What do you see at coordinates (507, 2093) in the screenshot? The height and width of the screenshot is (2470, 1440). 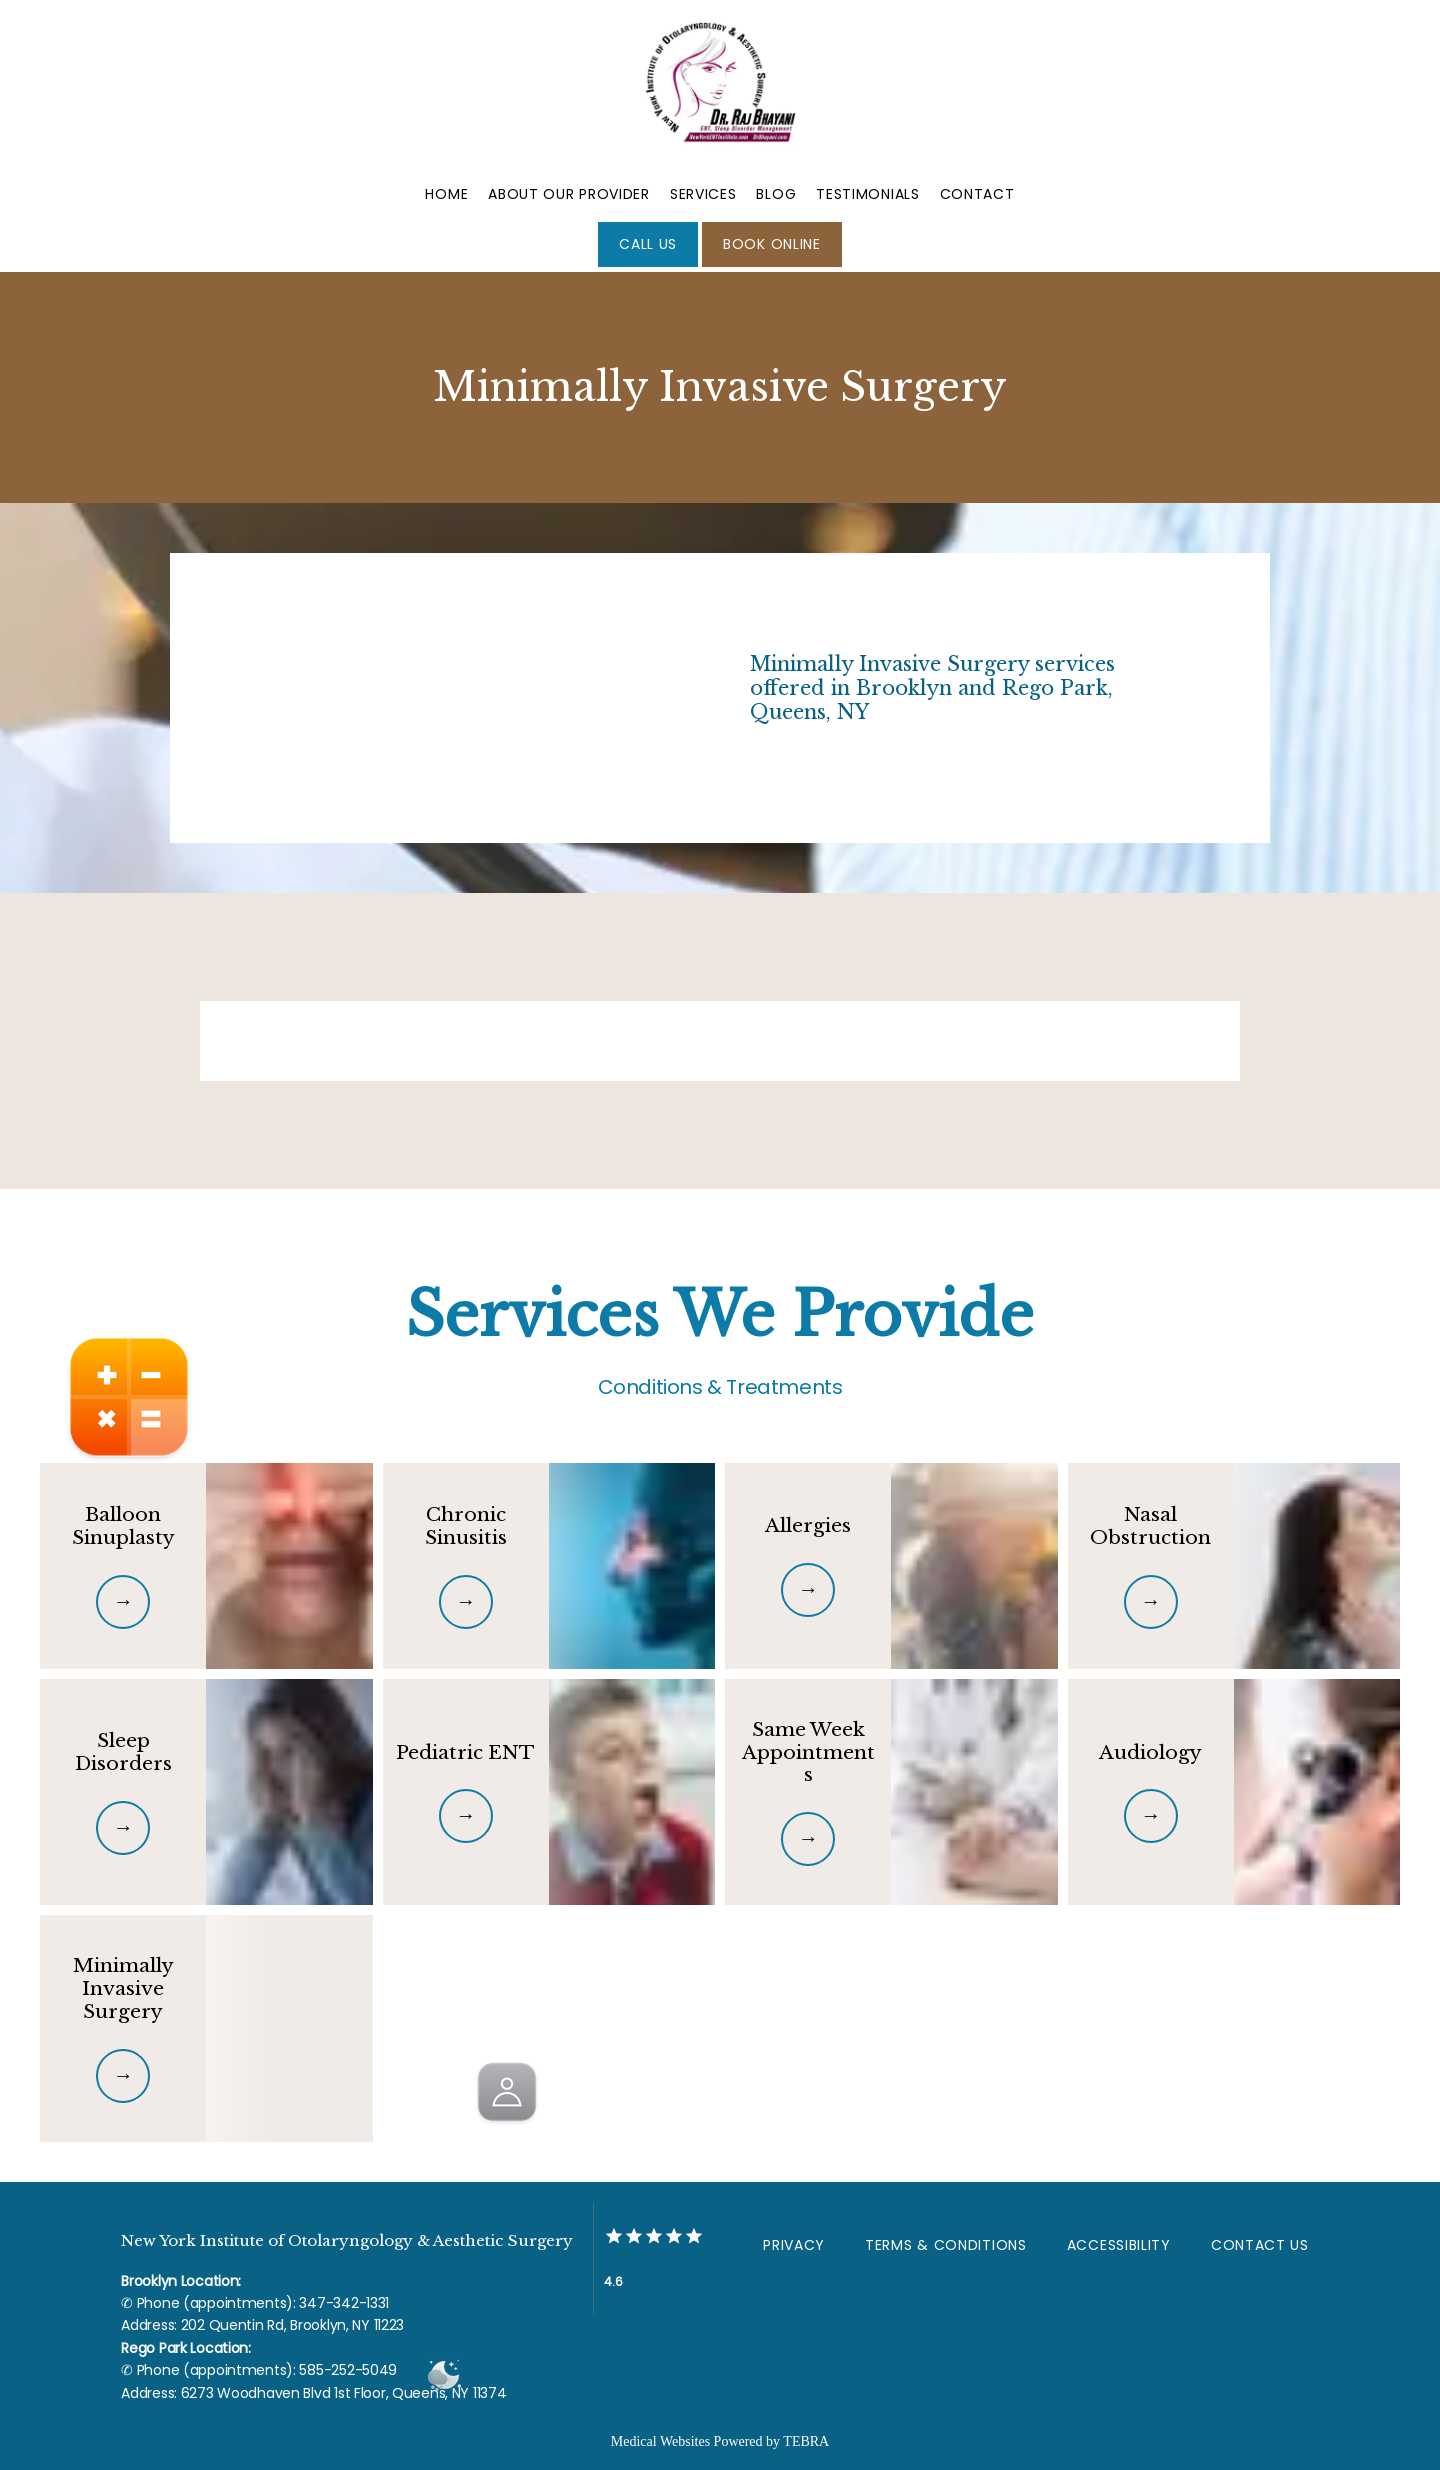 I see `configure LDAP directory service settings` at bounding box center [507, 2093].